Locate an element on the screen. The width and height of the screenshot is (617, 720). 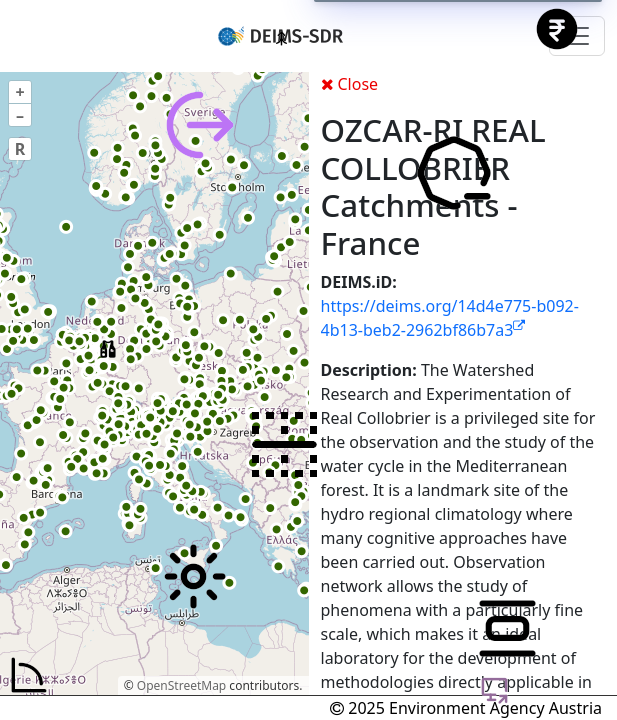
increase screen brightness is located at coordinates (193, 576).